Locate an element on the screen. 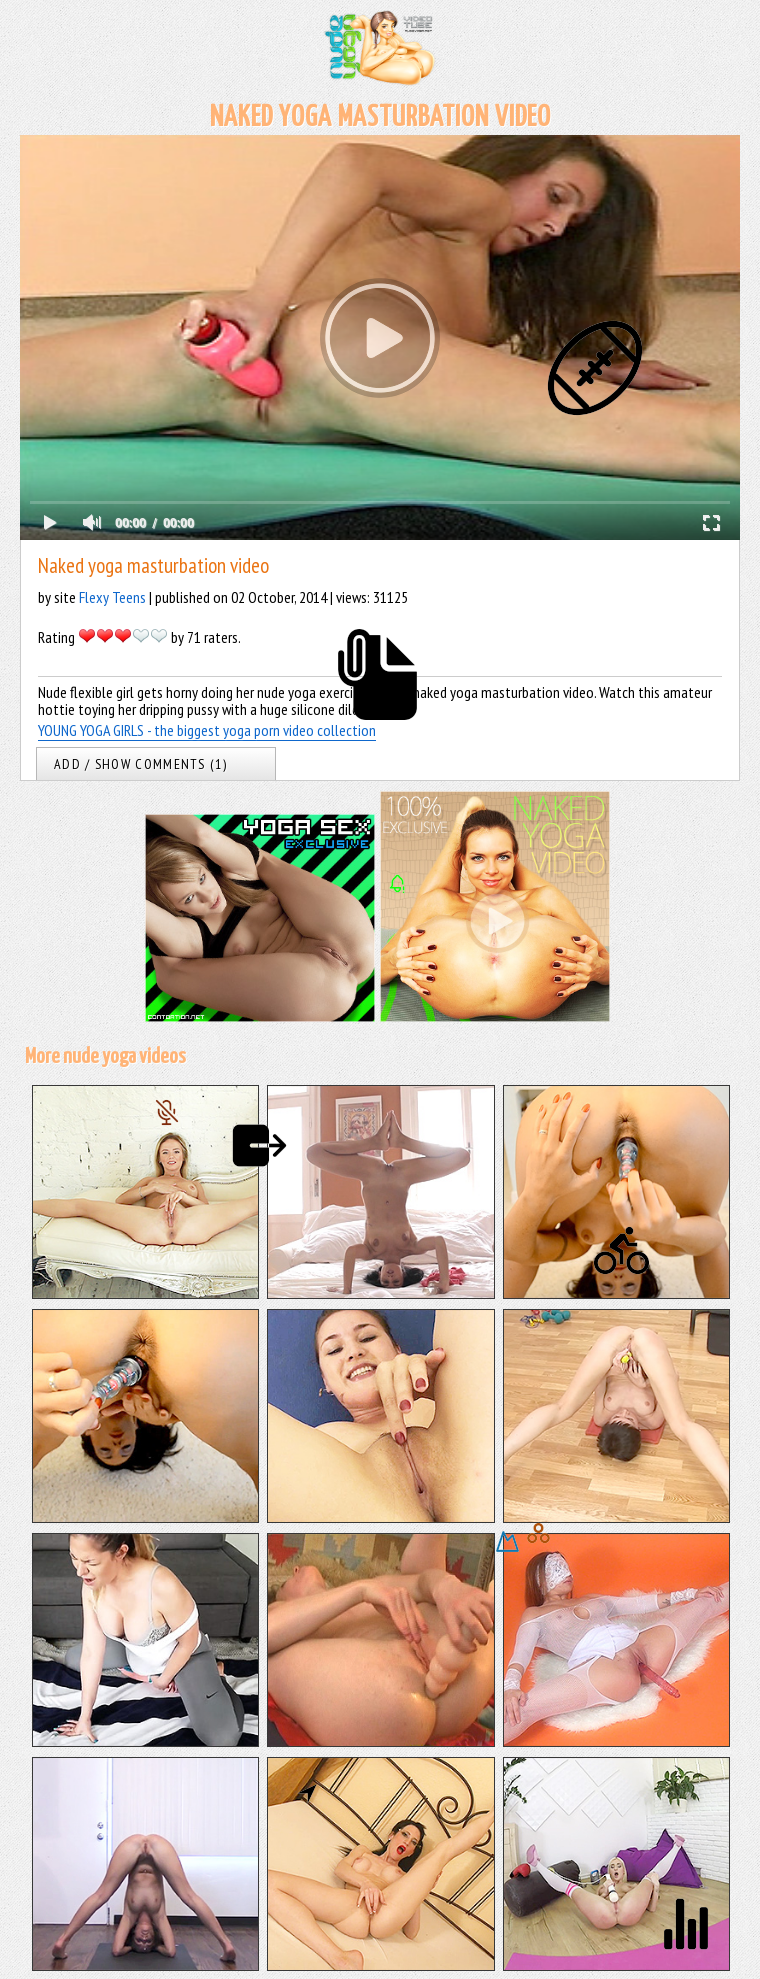  attach a file or document is located at coordinates (377, 674).